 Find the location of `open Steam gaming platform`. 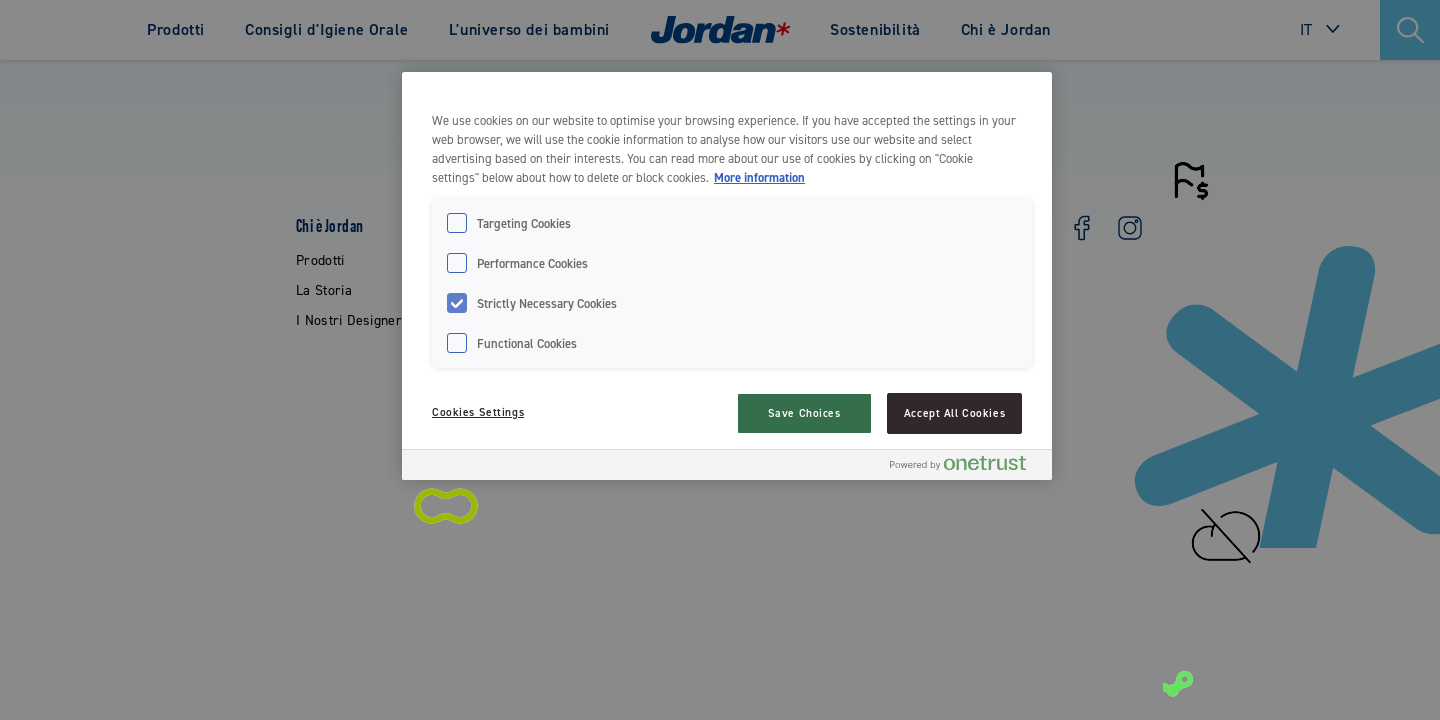

open Steam gaming platform is located at coordinates (1178, 683).